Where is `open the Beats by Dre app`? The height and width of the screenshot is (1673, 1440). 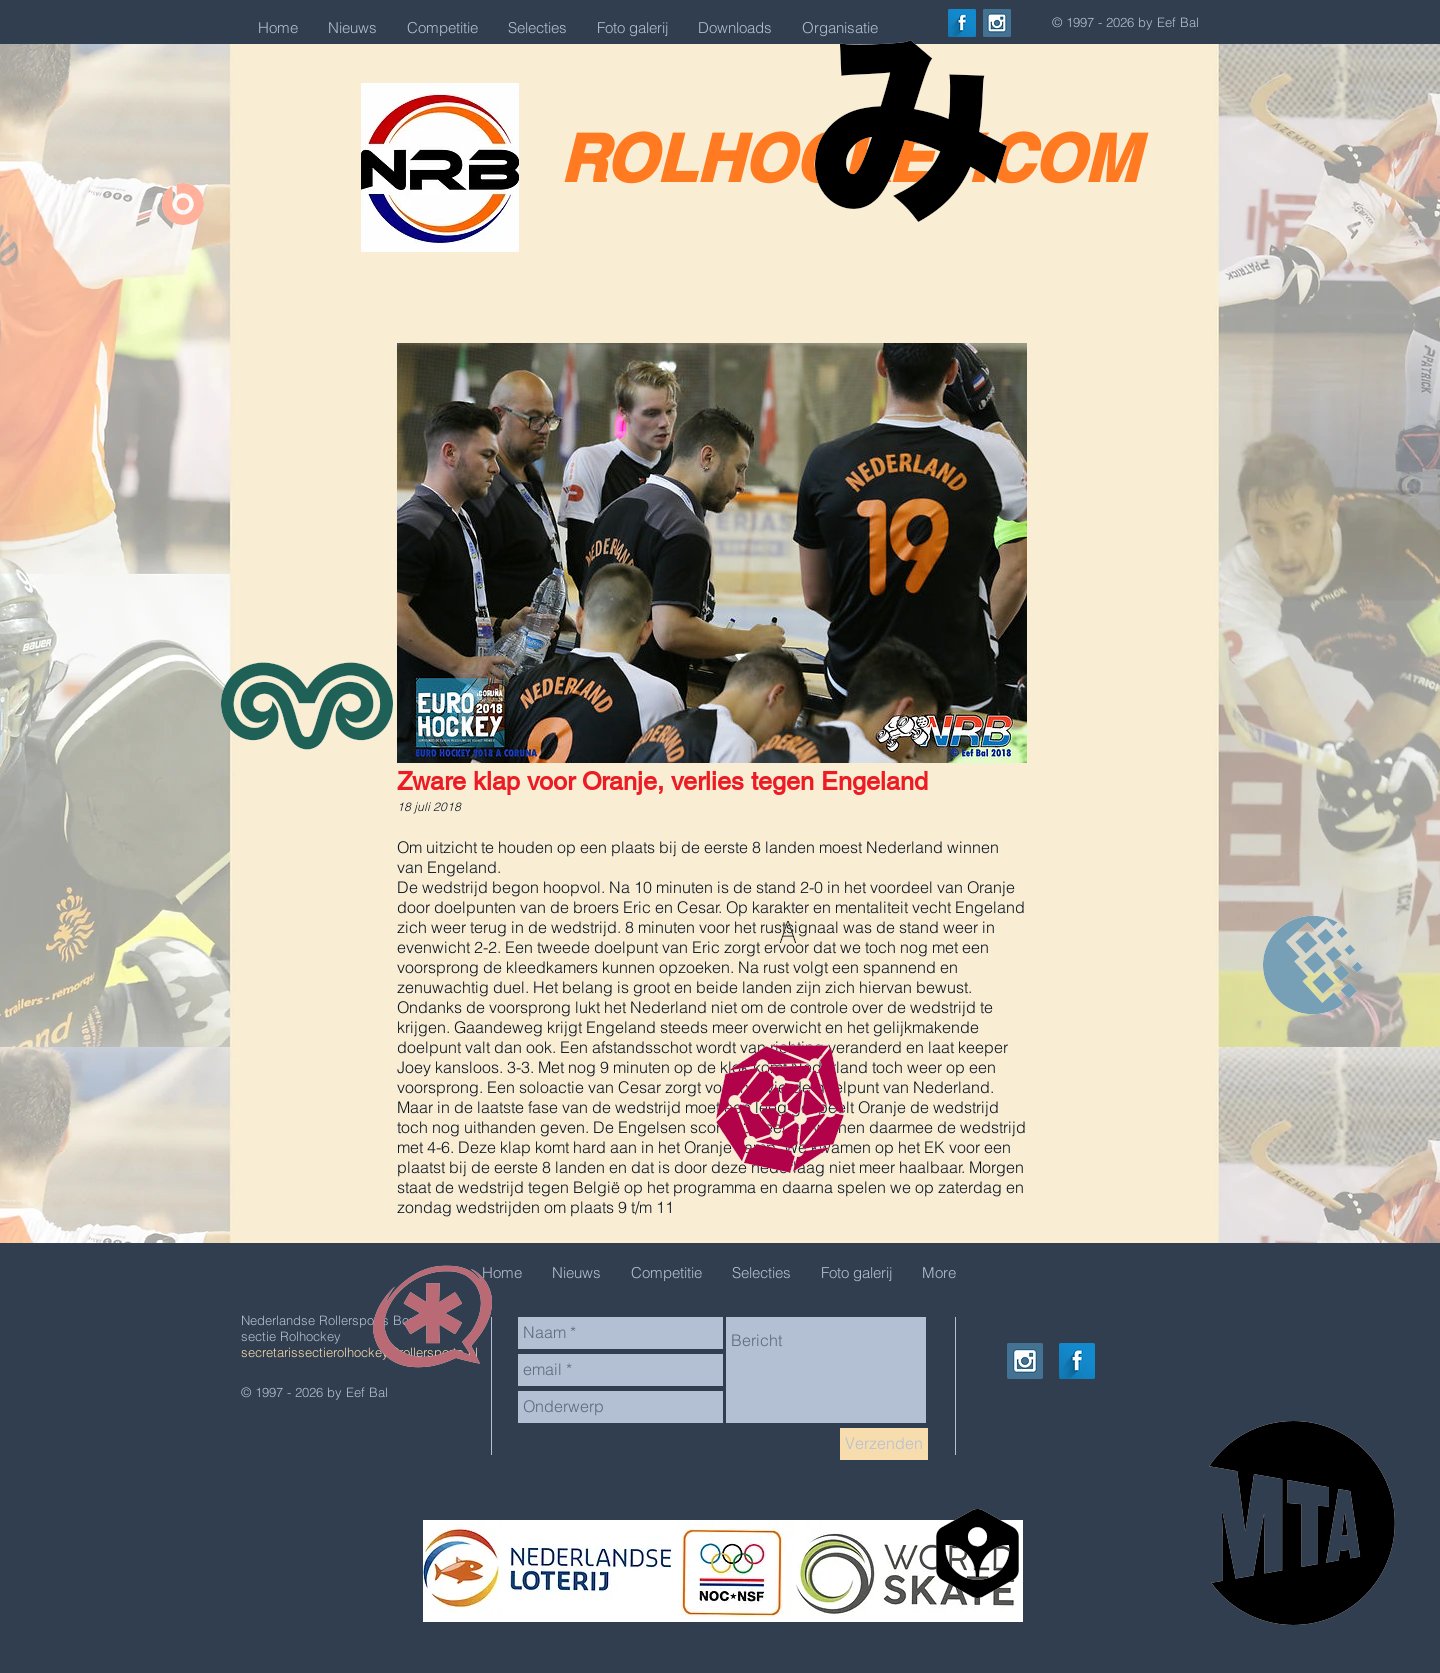
open the Beats by Dre app is located at coordinates (183, 204).